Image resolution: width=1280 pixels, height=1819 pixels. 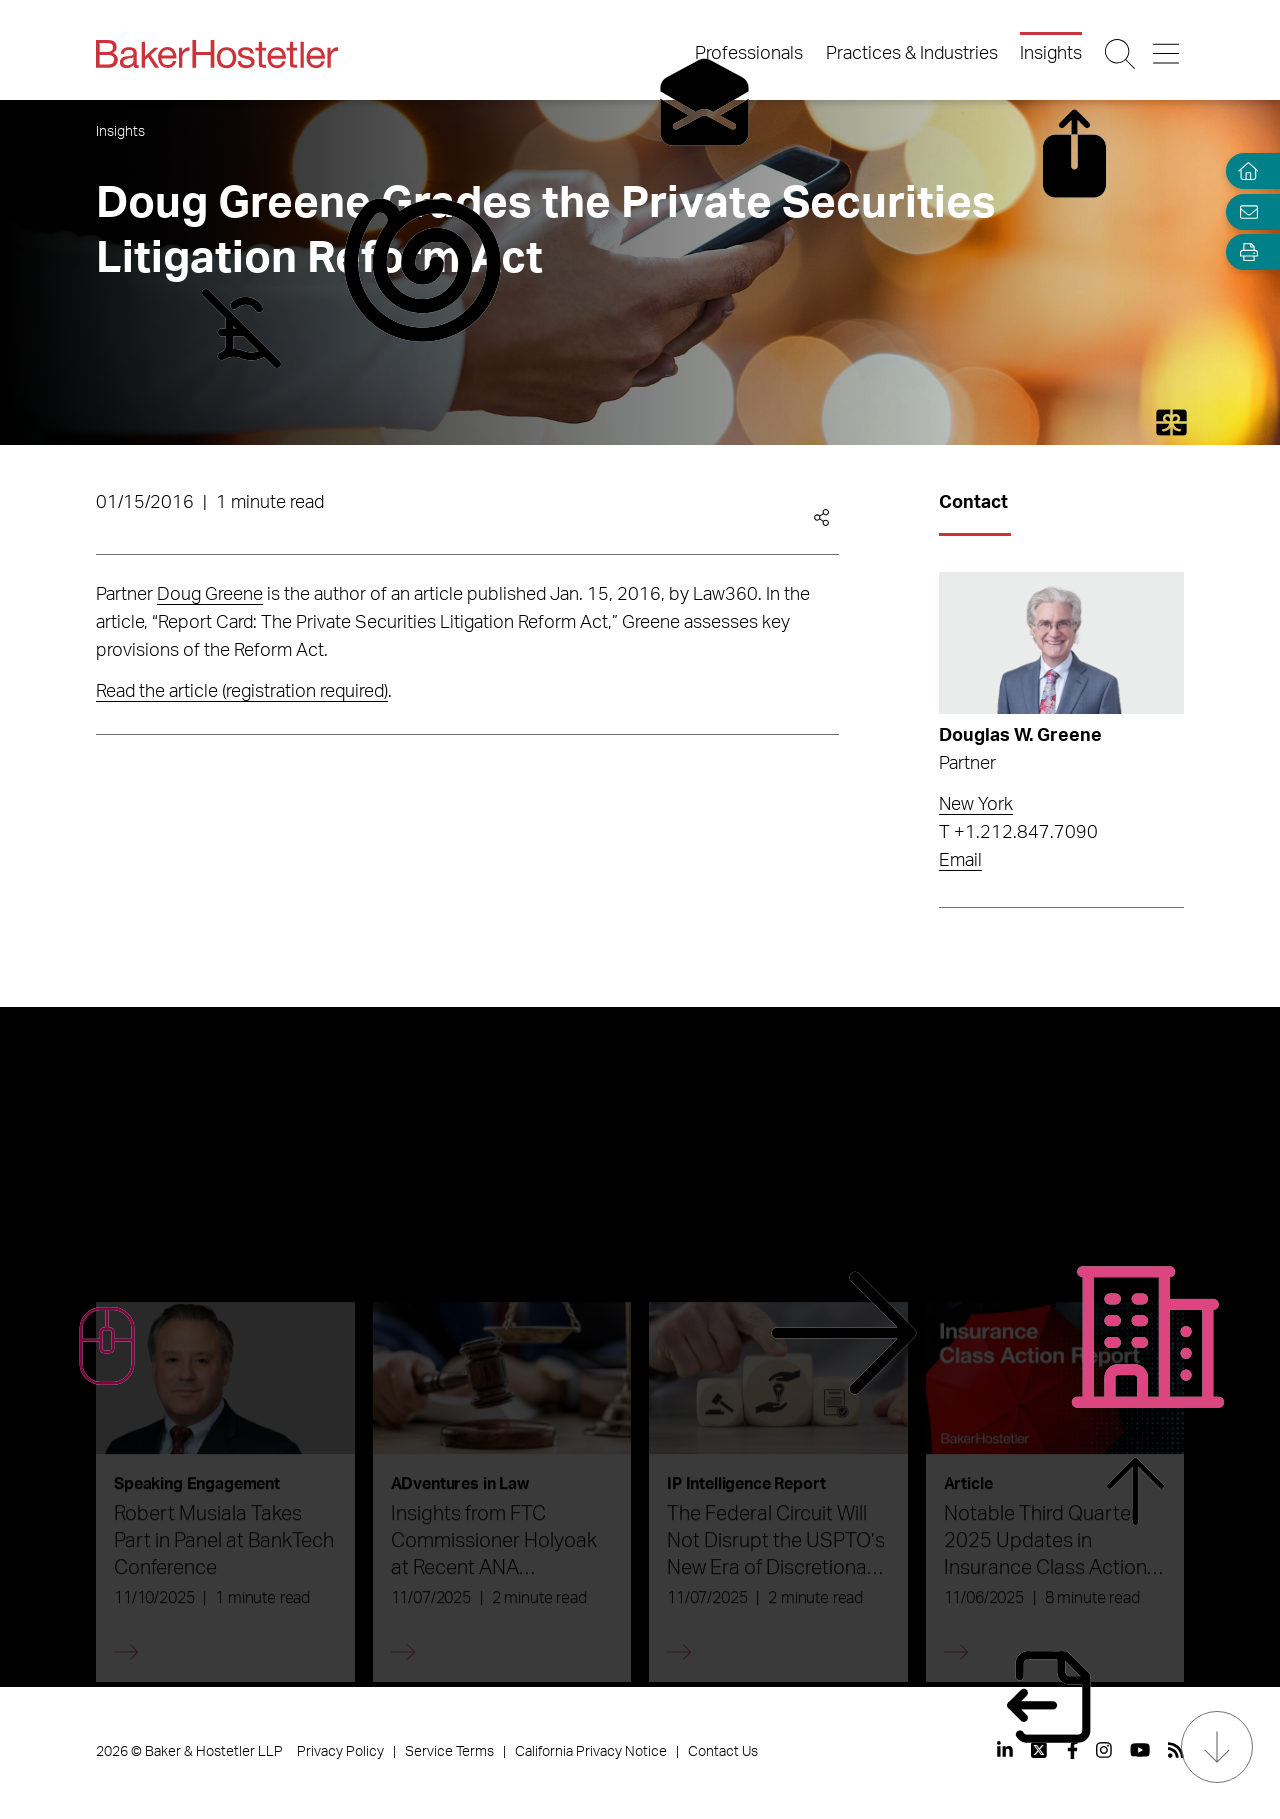 I want to click on share content to another app or service, so click(x=1074, y=153).